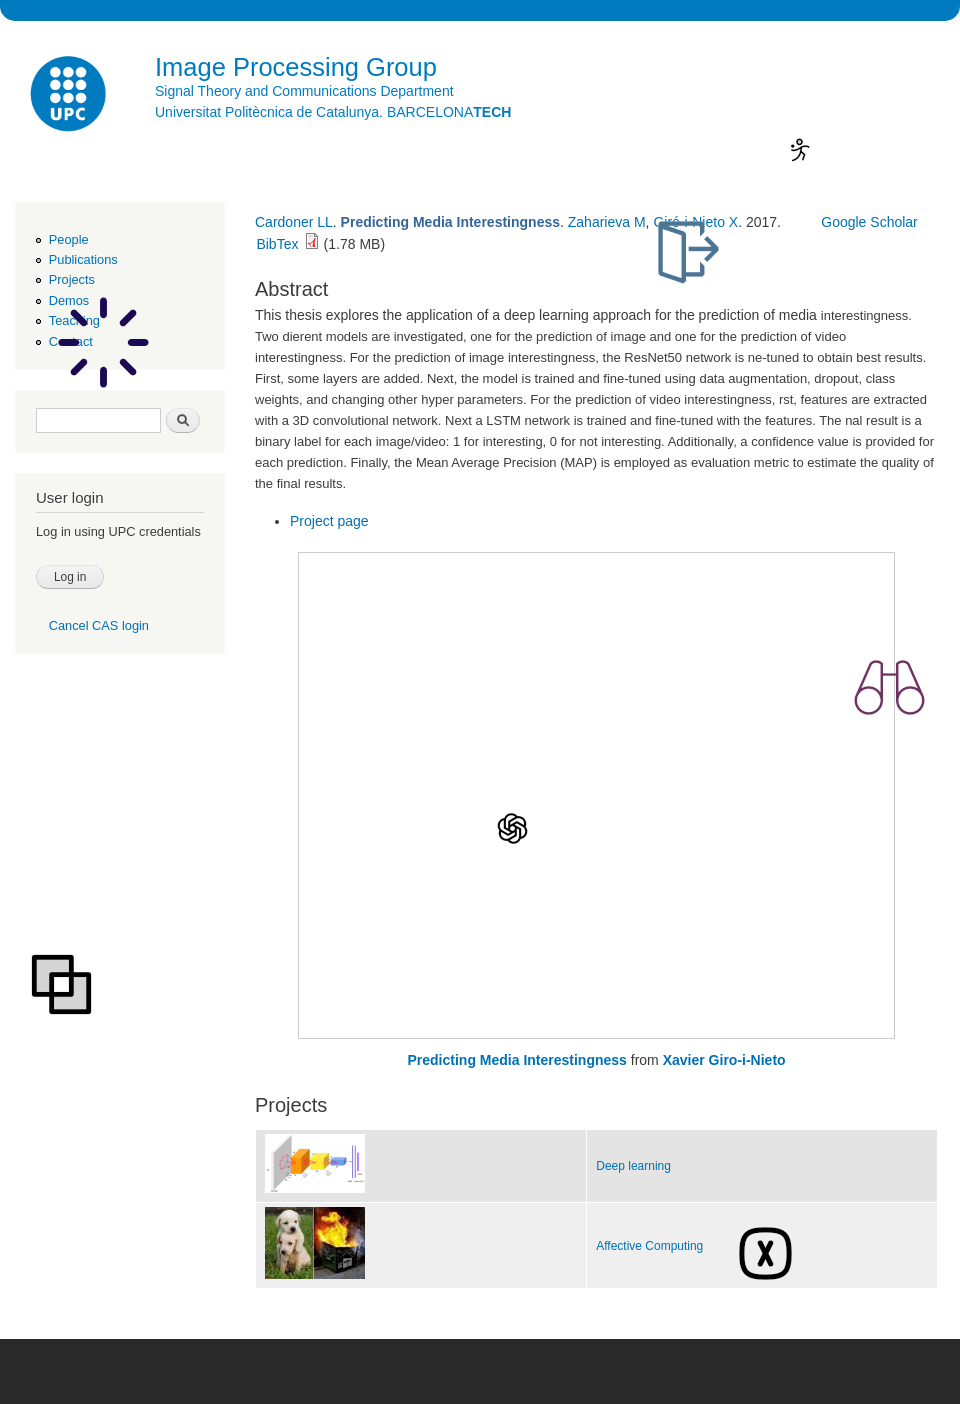 Image resolution: width=960 pixels, height=1404 pixels. Describe the element at coordinates (61, 984) in the screenshot. I see `exclude overlapping areas in a design tool` at that location.